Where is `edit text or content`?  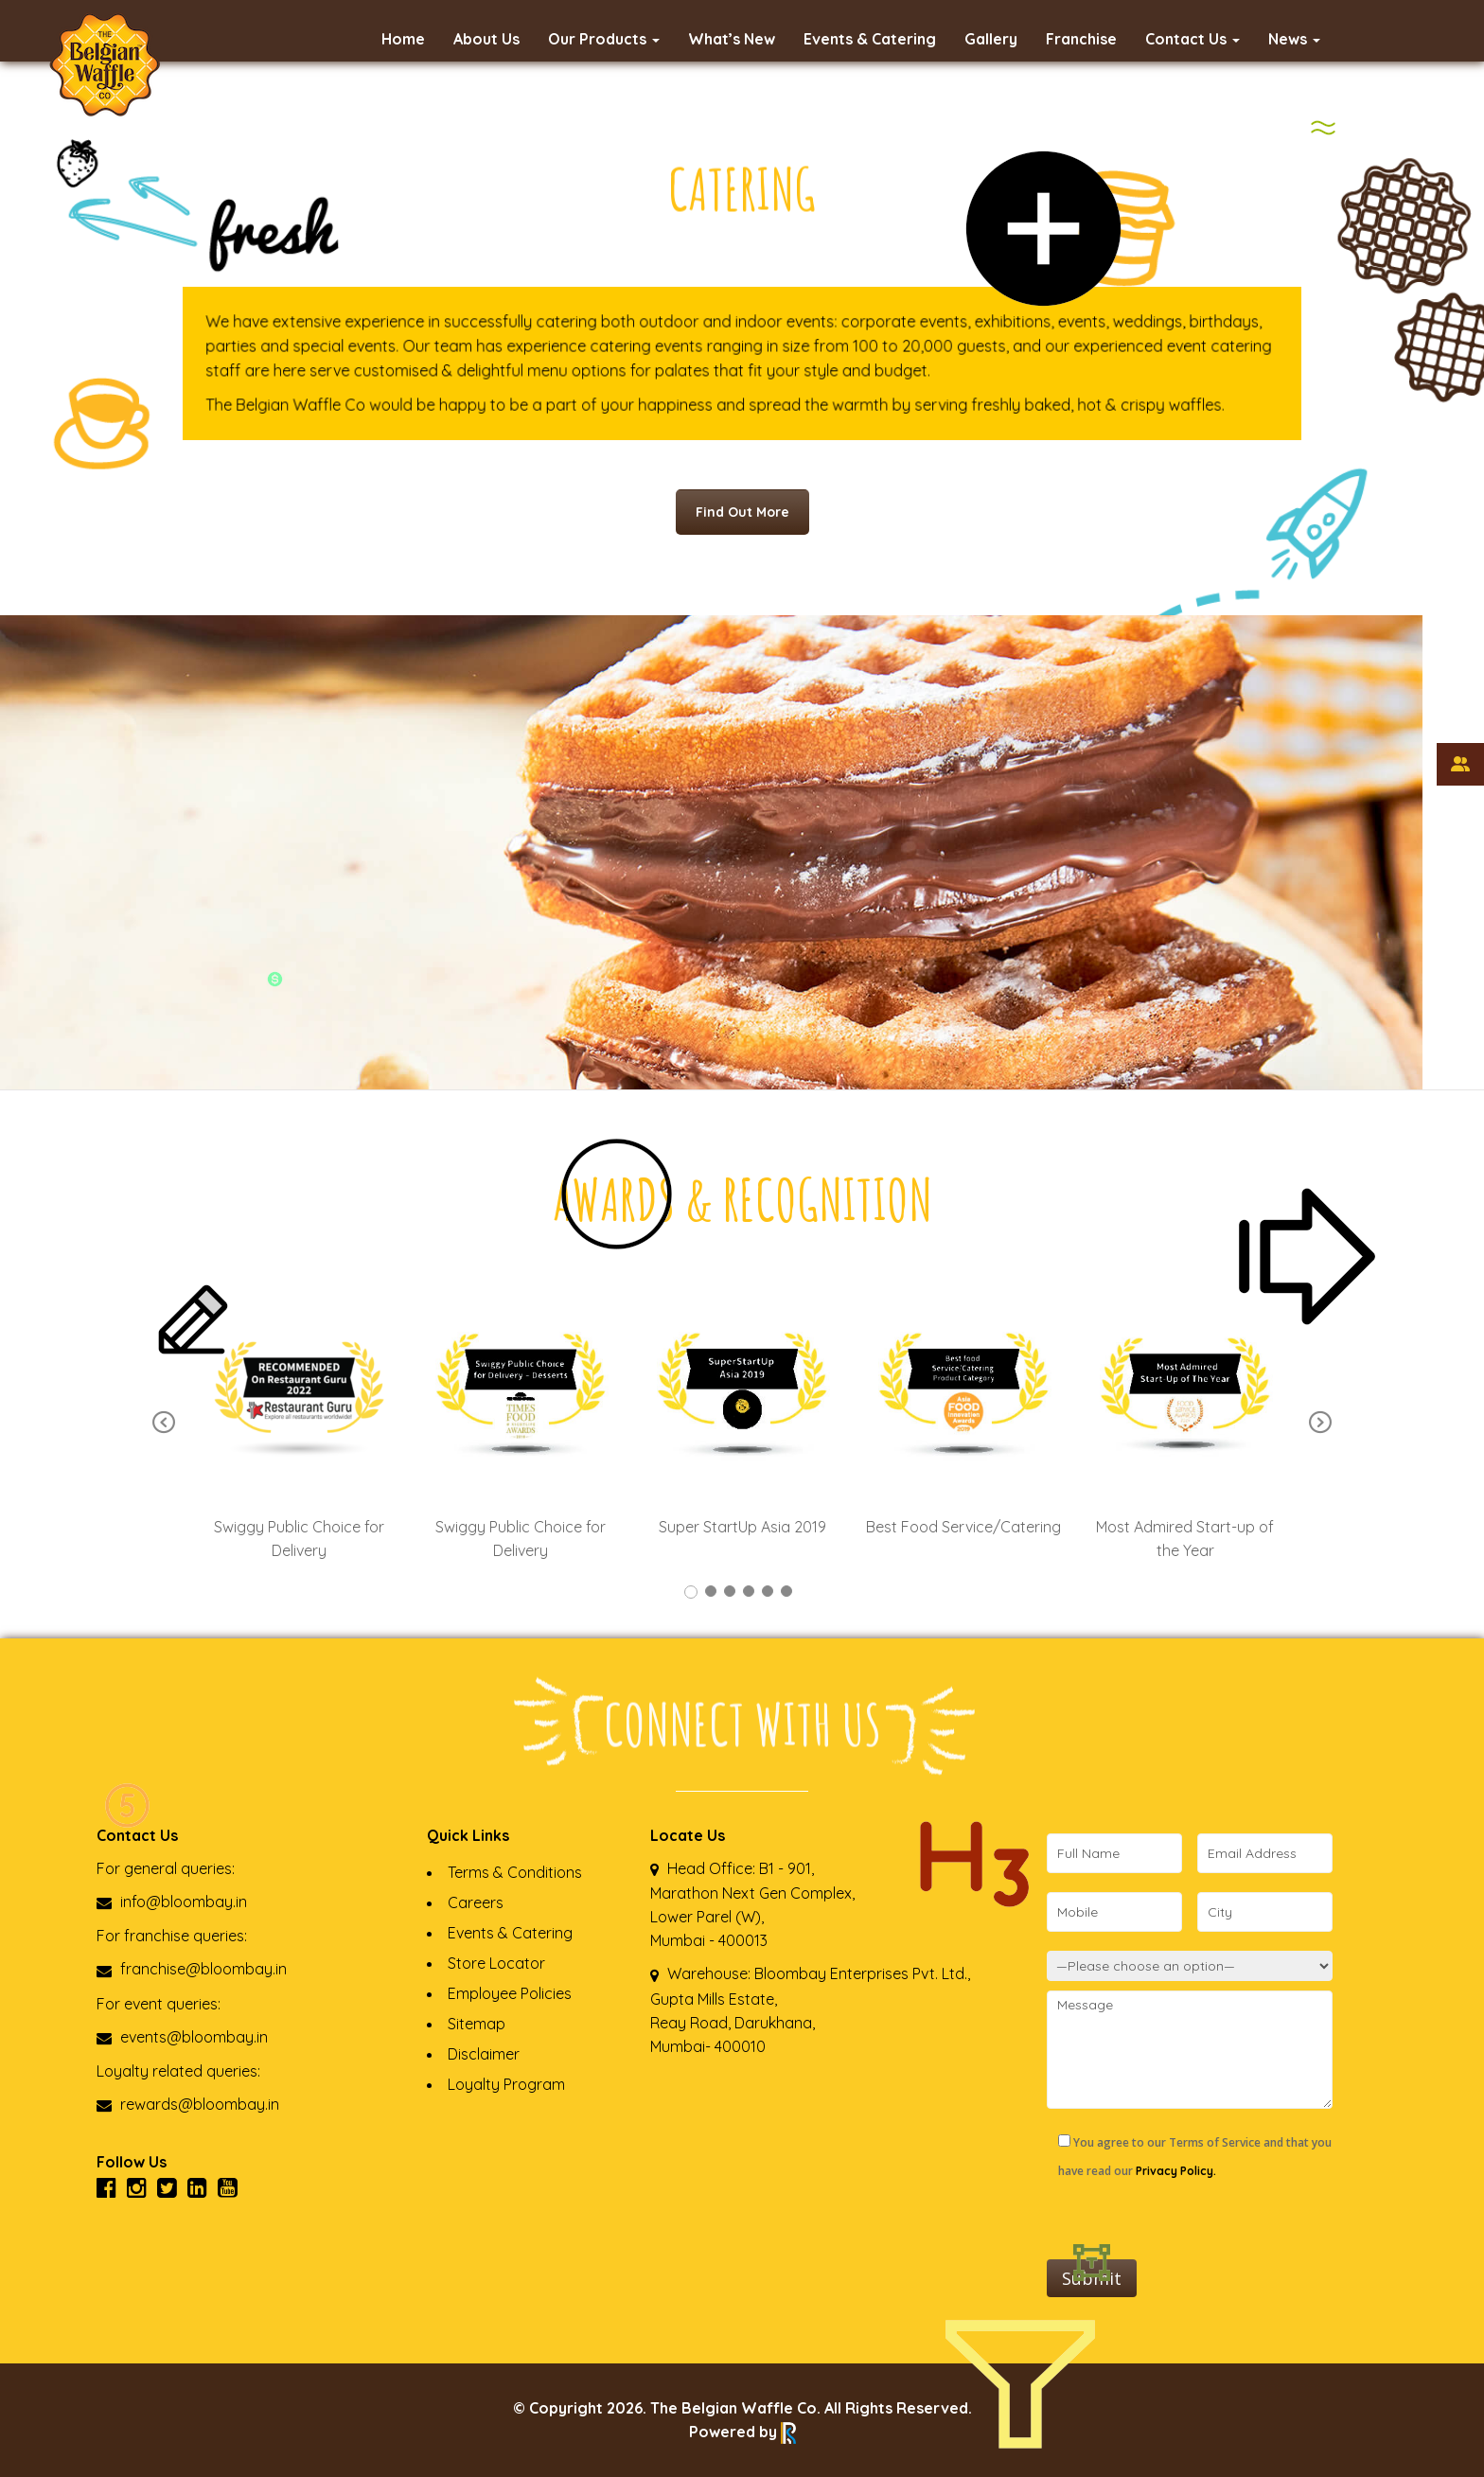
edit text or content is located at coordinates (191, 1320).